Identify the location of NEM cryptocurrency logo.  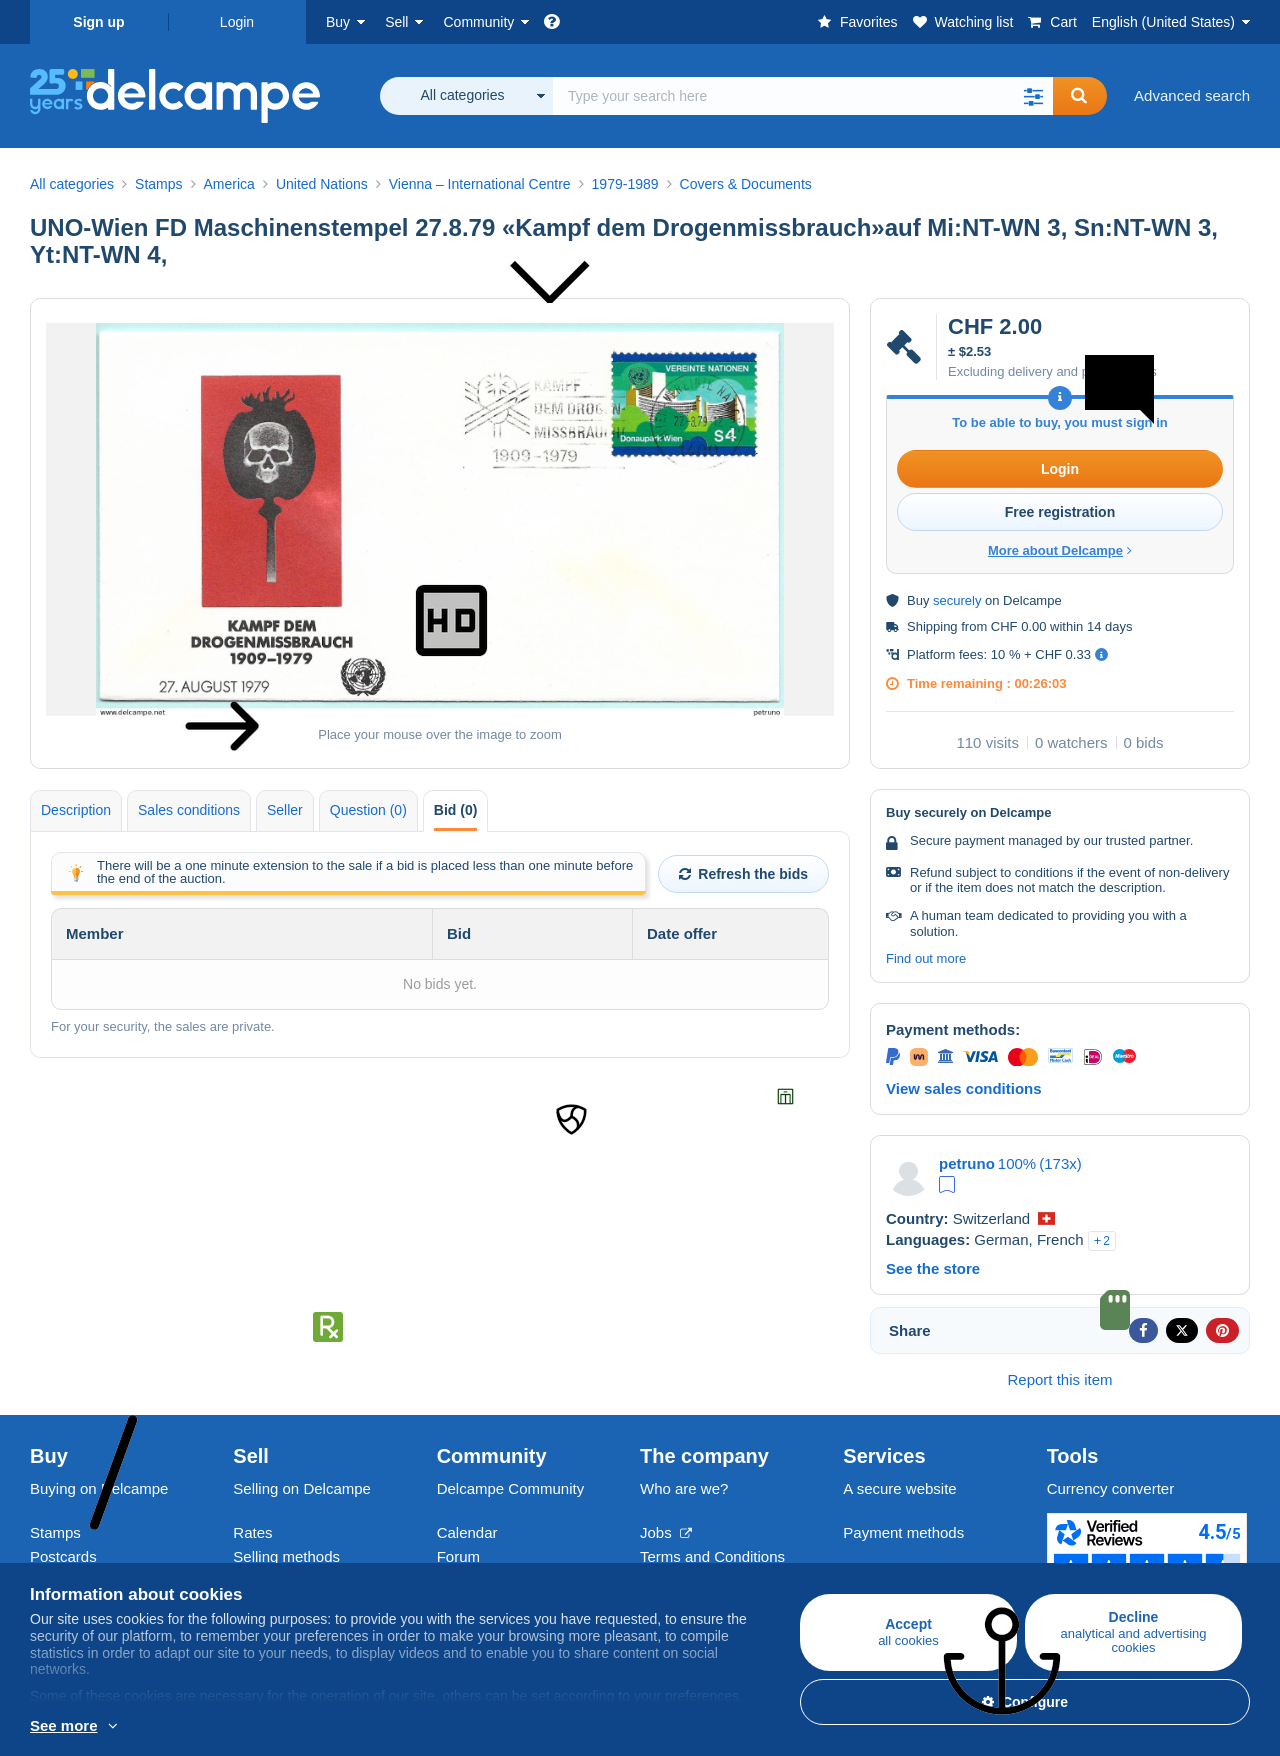
(571, 1119).